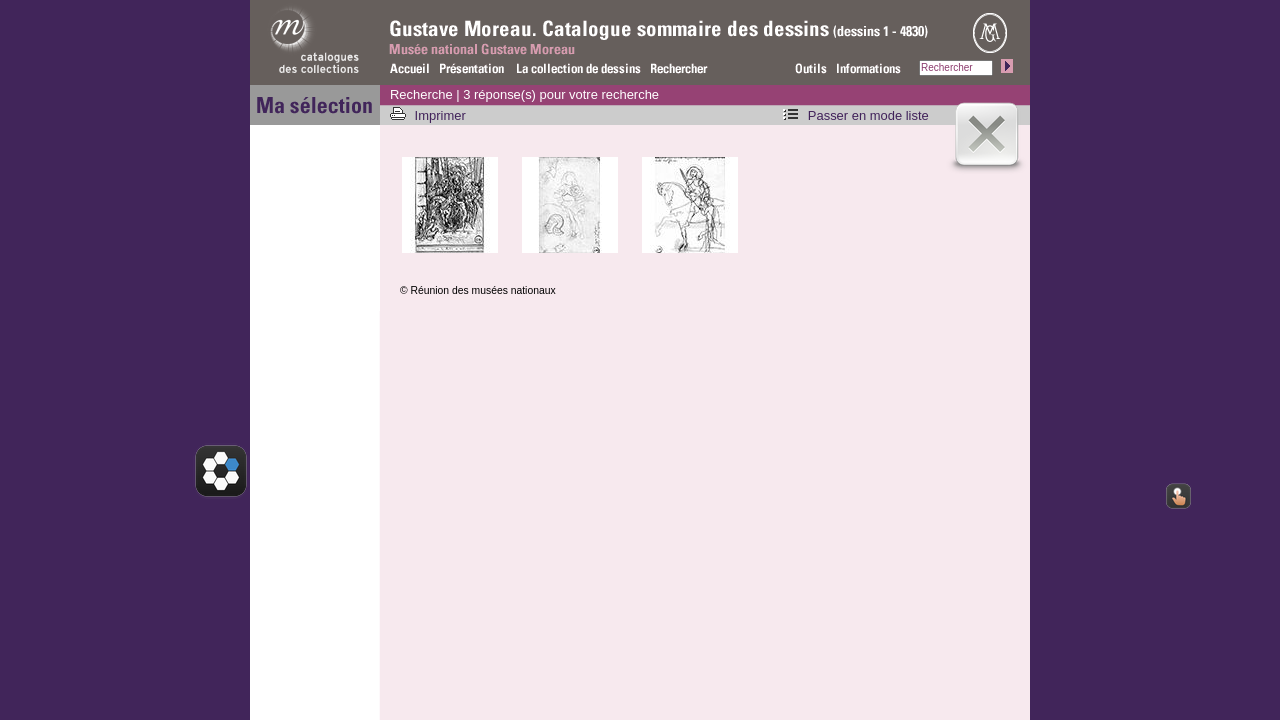 The image size is (1280, 720). What do you see at coordinates (1178, 496) in the screenshot?
I see `configure touchscreen settings` at bounding box center [1178, 496].